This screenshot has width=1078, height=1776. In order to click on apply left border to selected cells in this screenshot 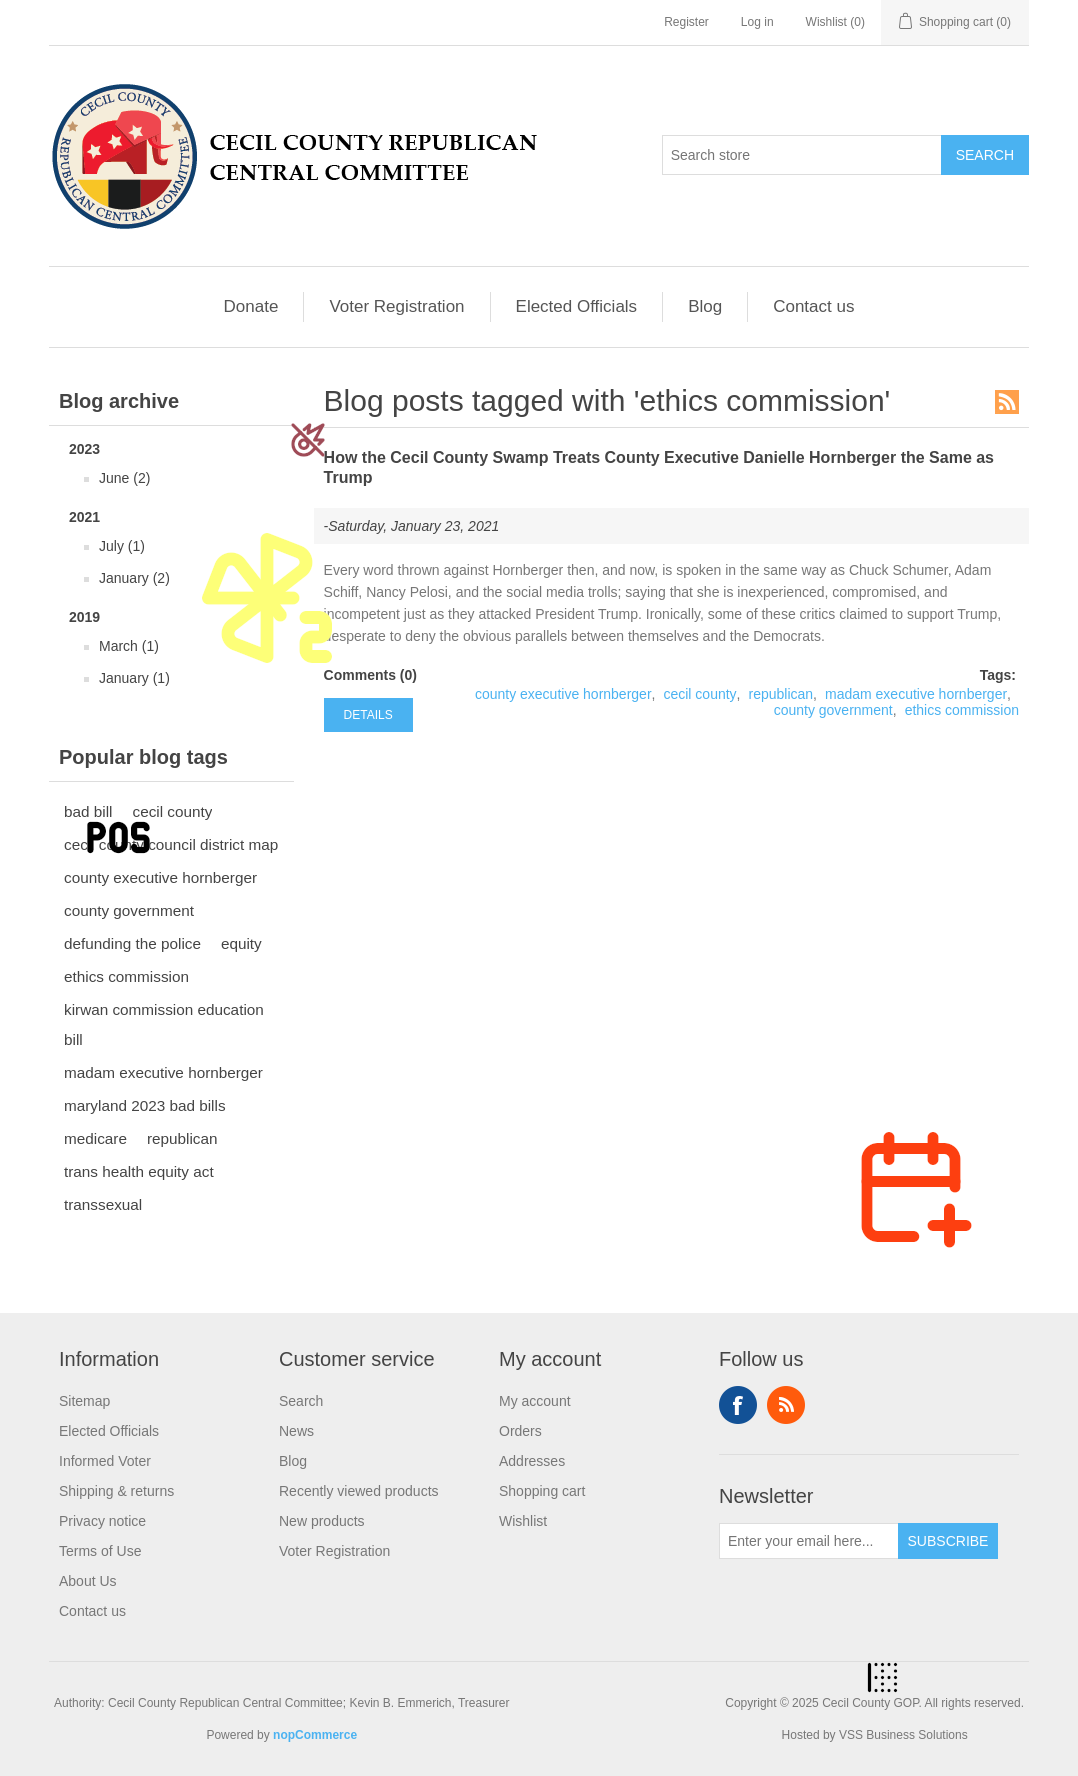, I will do `click(882, 1677)`.